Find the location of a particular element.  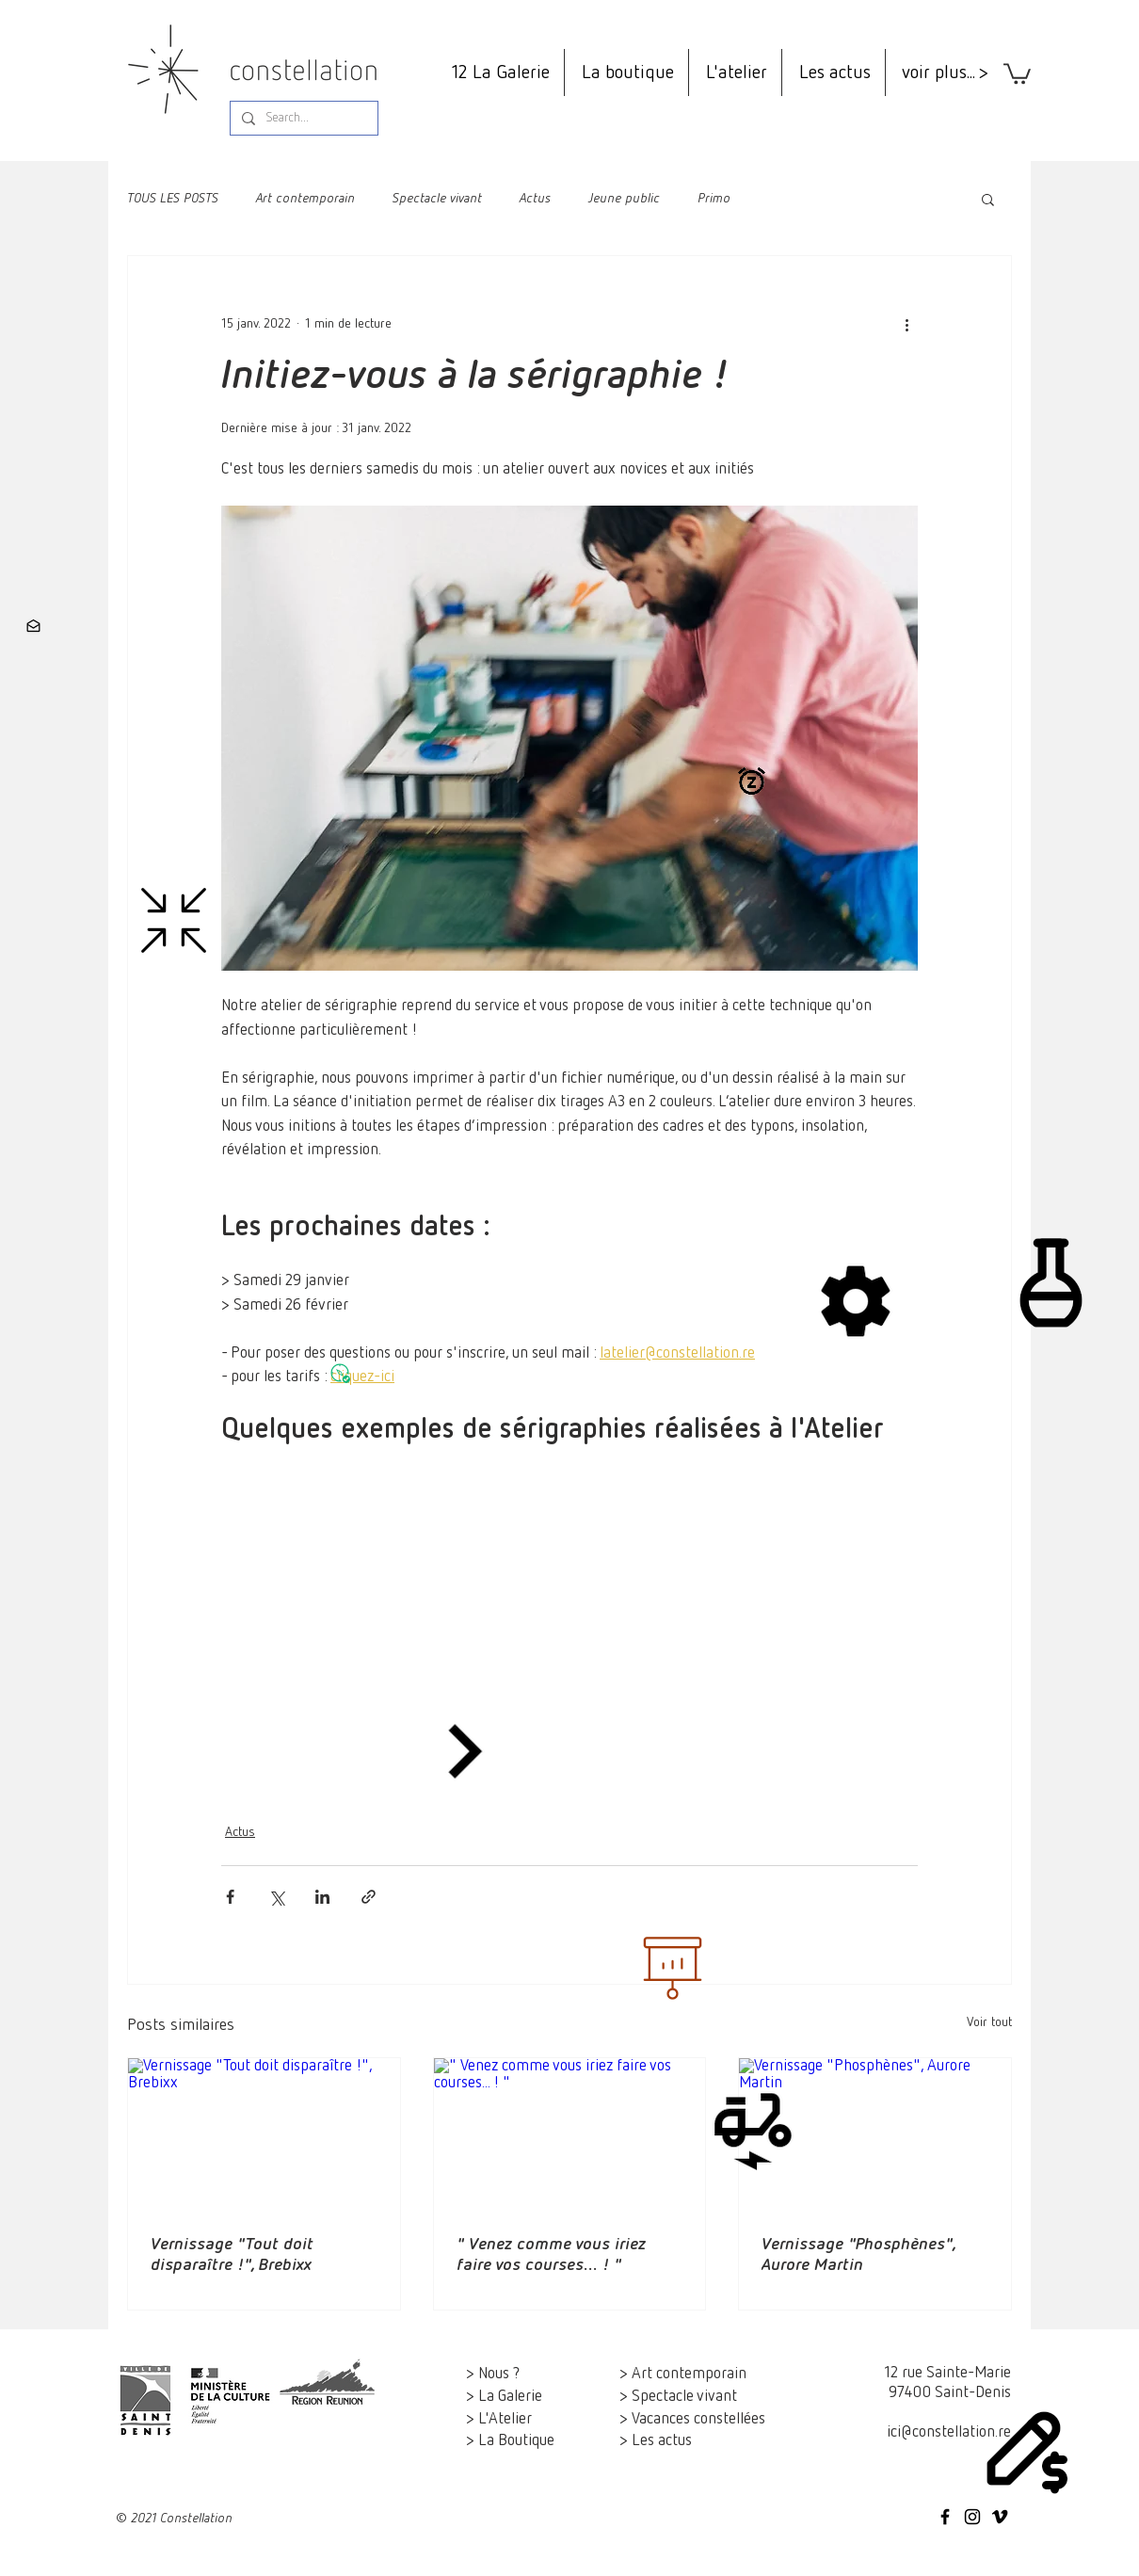

snooze an alarm or reminder is located at coordinates (751, 781).